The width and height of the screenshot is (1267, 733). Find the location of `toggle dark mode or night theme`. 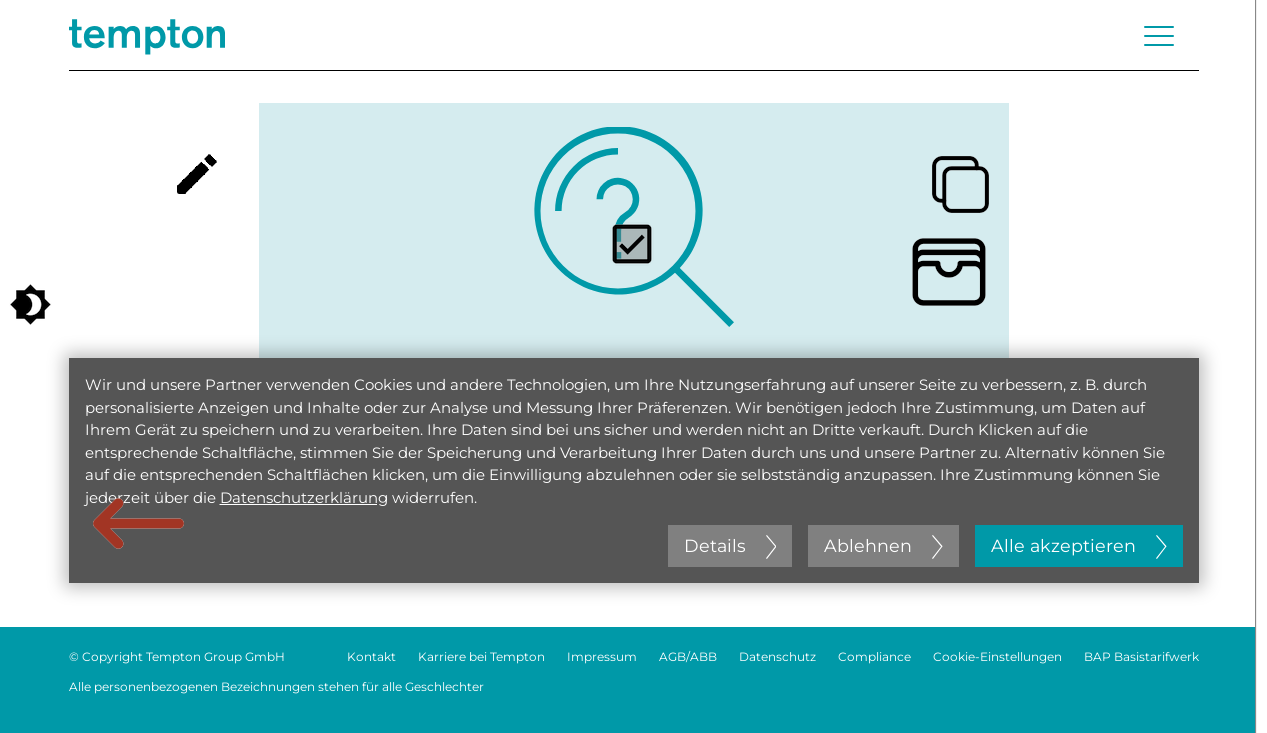

toggle dark mode or night theme is located at coordinates (30, 304).